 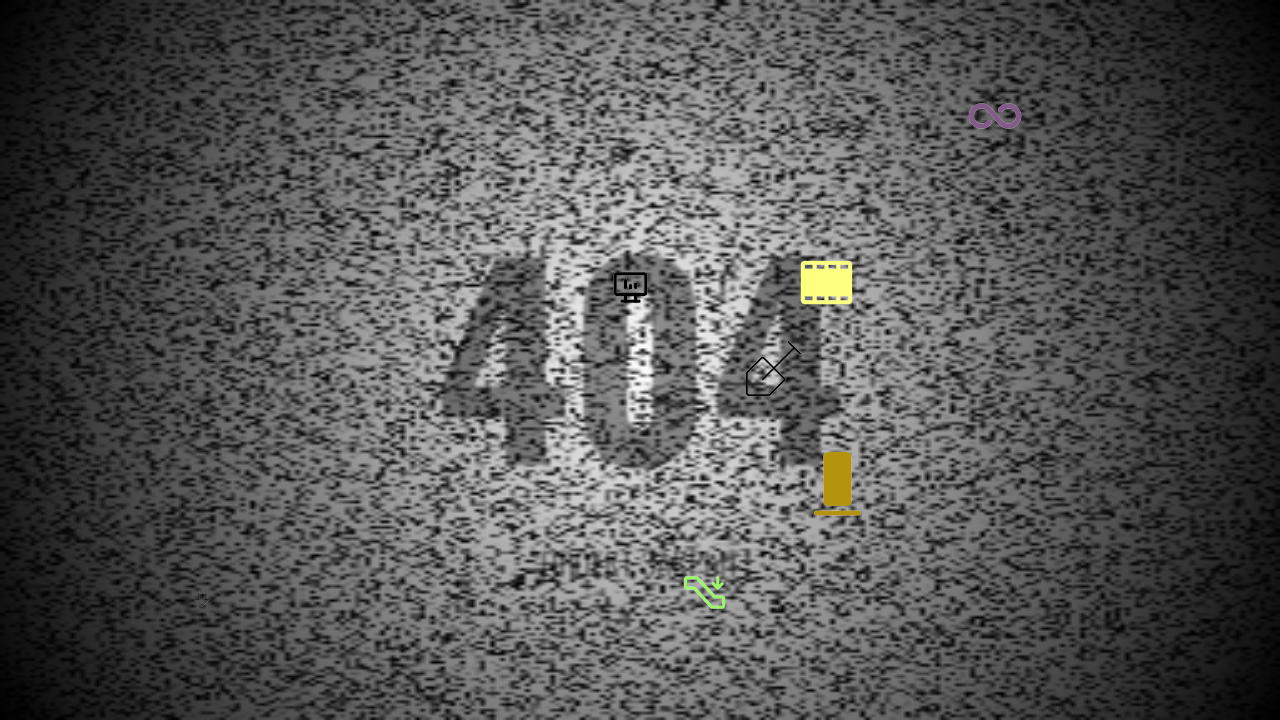 I want to click on view video or film content, so click(x=826, y=282).